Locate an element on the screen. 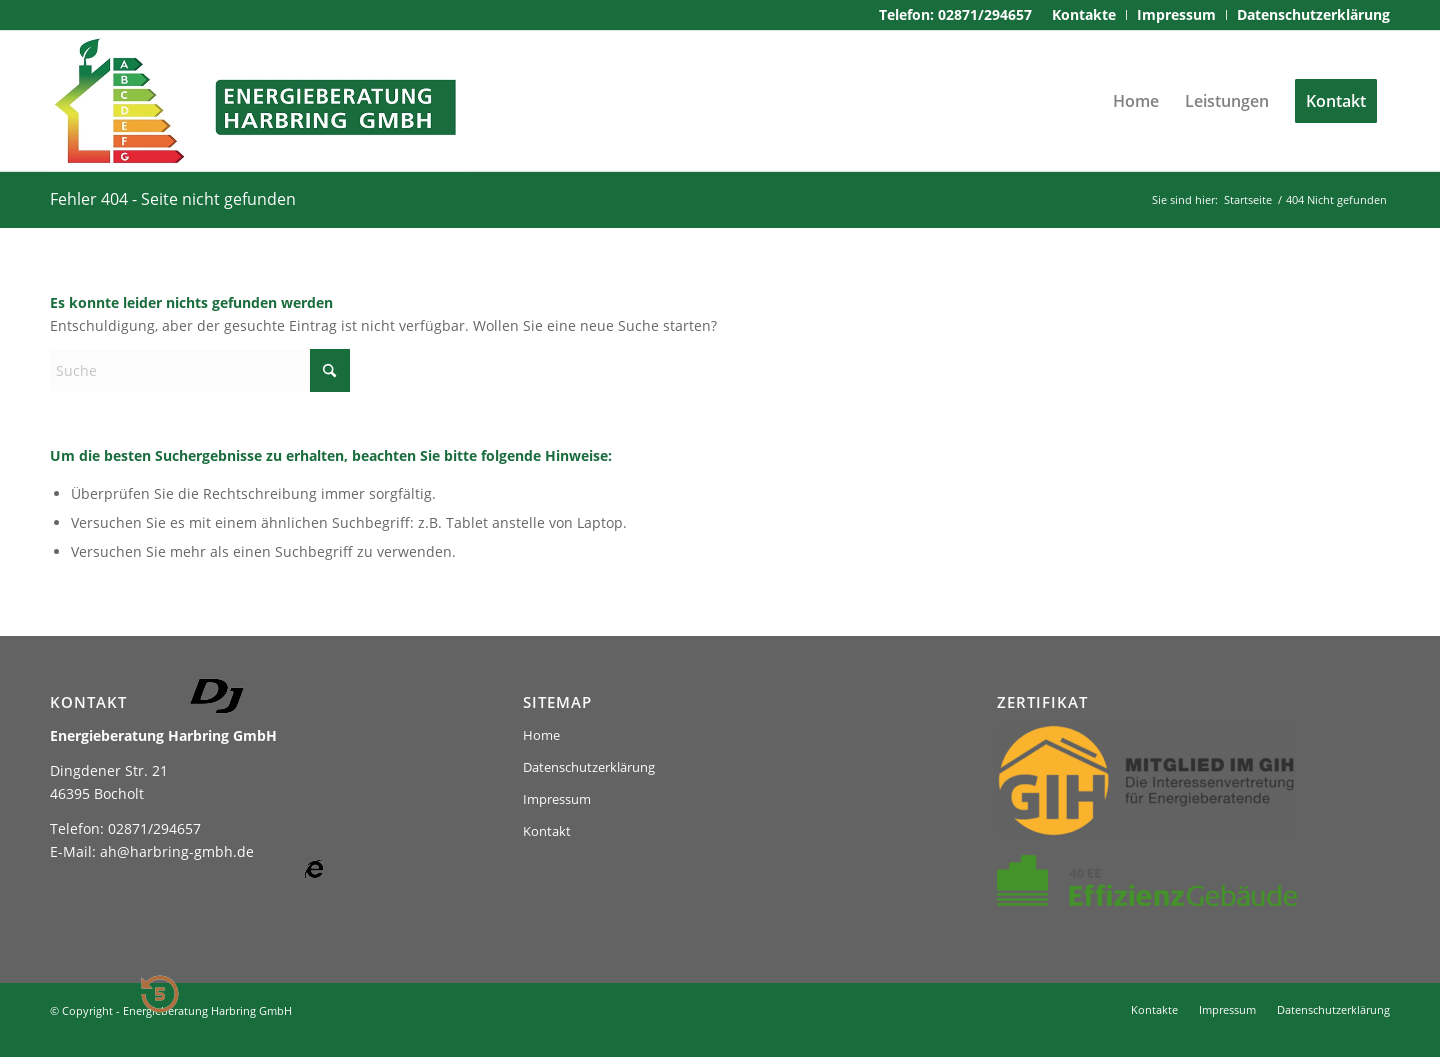  open Internet Explorer browser is located at coordinates (314, 869).